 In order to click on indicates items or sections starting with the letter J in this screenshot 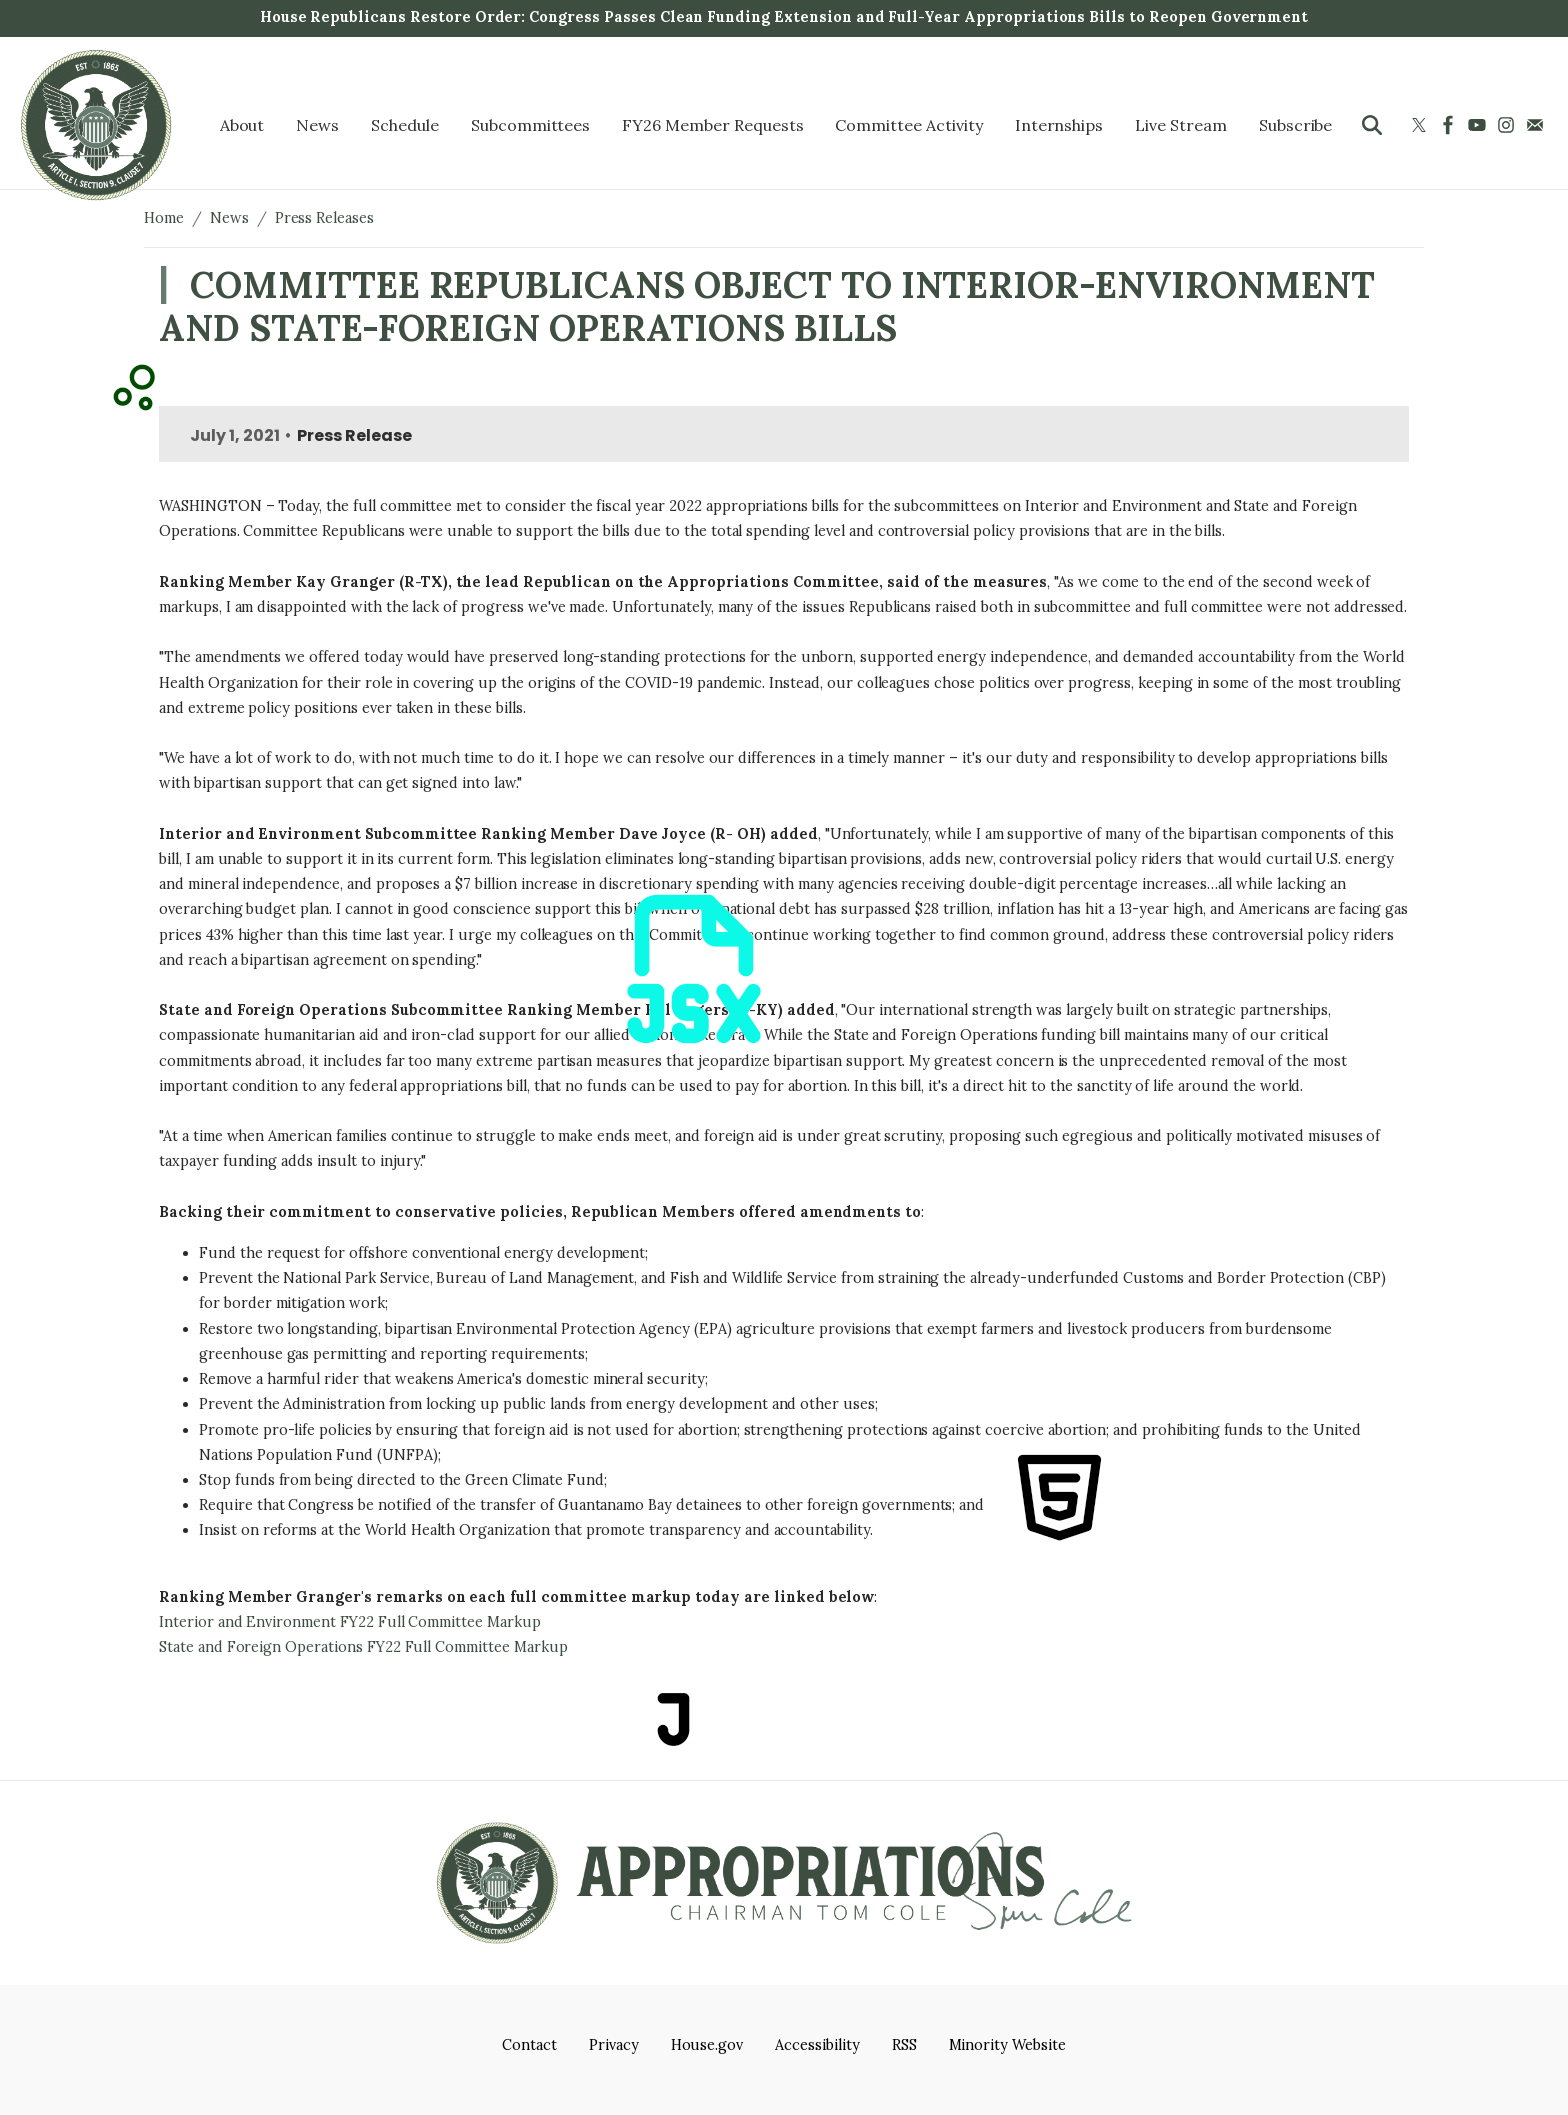, I will do `click(673, 1719)`.